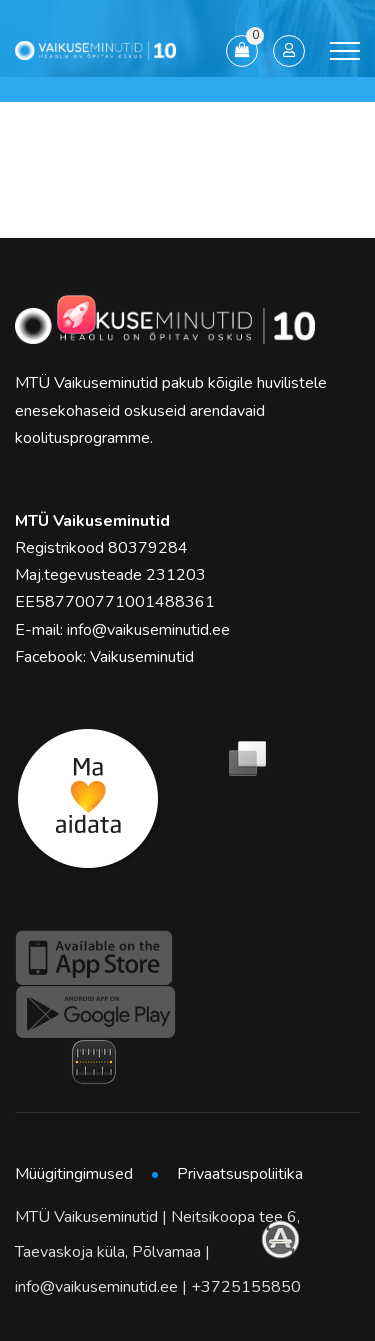 This screenshot has height=1341, width=375. I want to click on open task view to see all open windows, so click(247, 758).